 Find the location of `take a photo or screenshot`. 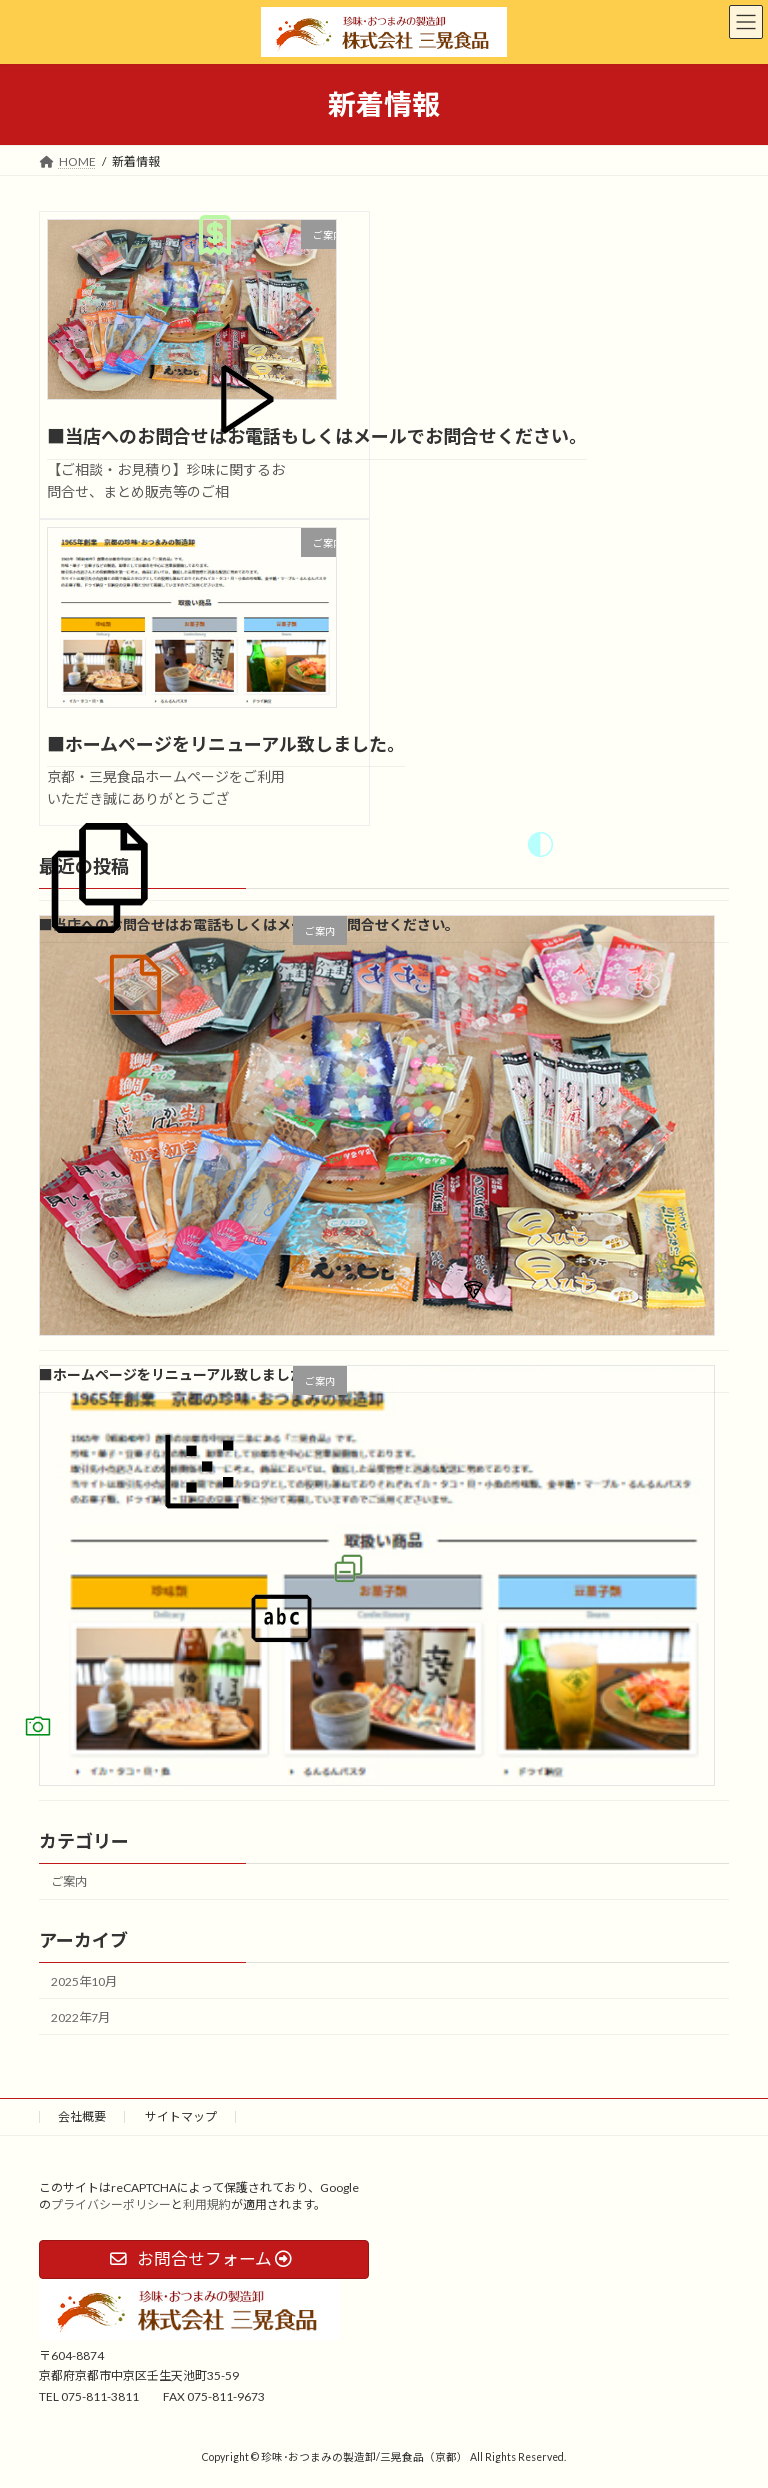

take a photo or screenshot is located at coordinates (38, 1727).